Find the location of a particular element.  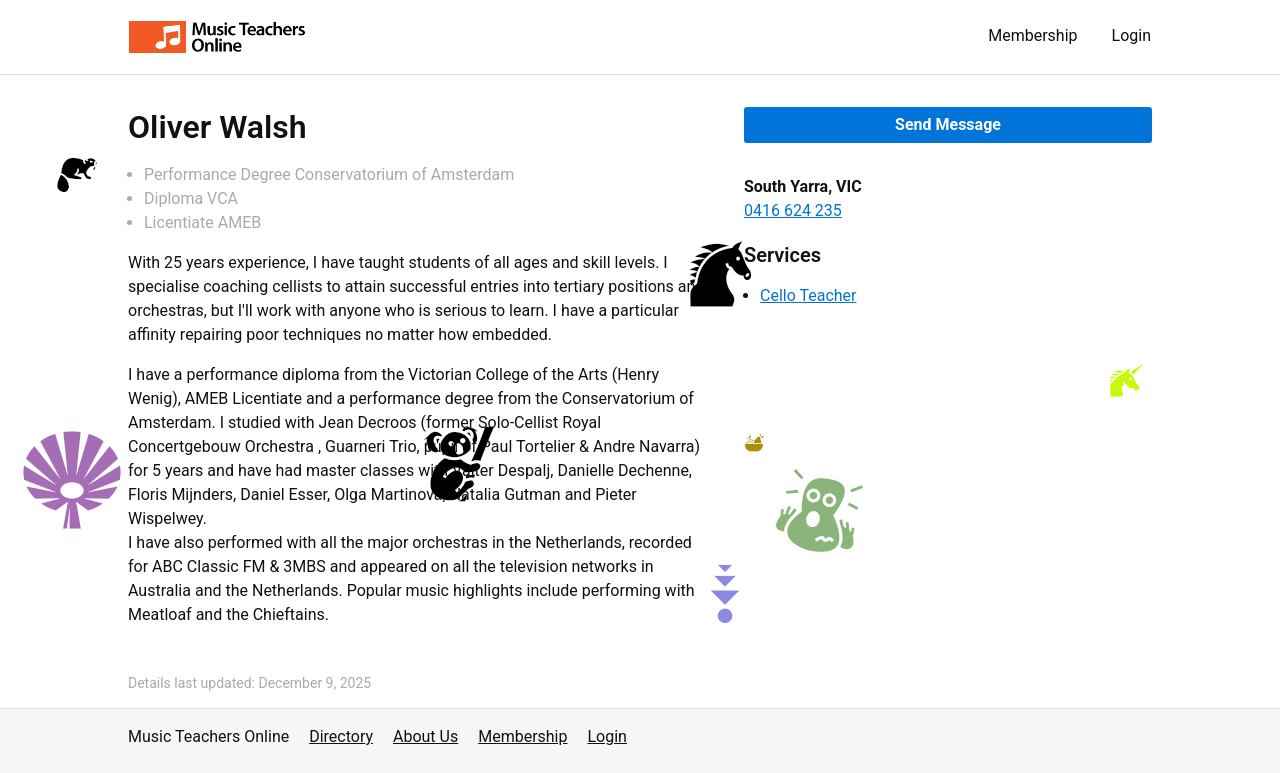

select the knight piece in a chess game is located at coordinates (722, 274).